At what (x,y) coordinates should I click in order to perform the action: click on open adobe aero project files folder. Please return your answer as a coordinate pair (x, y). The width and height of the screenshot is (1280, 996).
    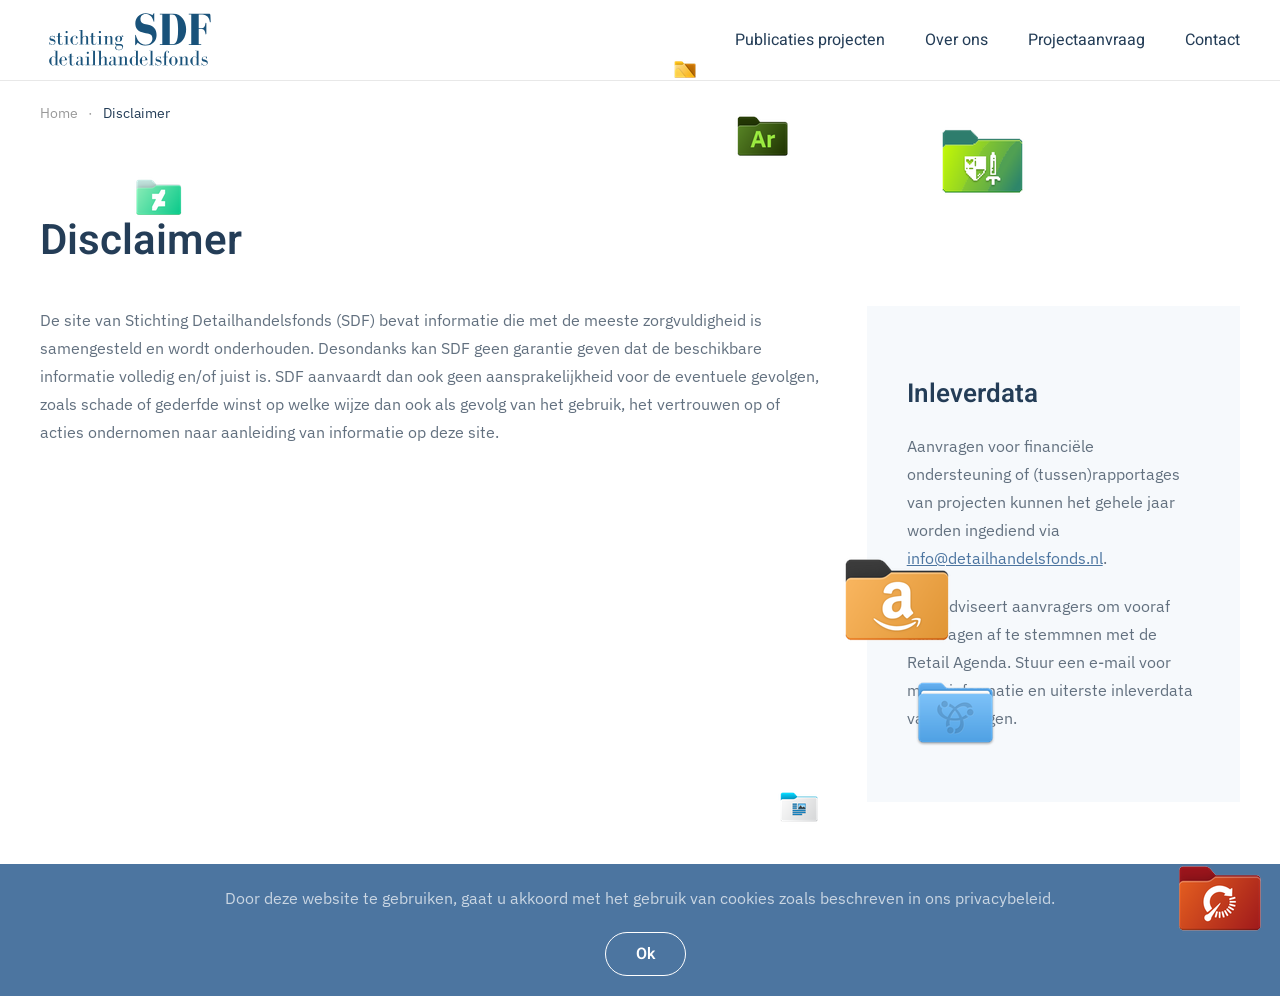
    Looking at the image, I should click on (762, 137).